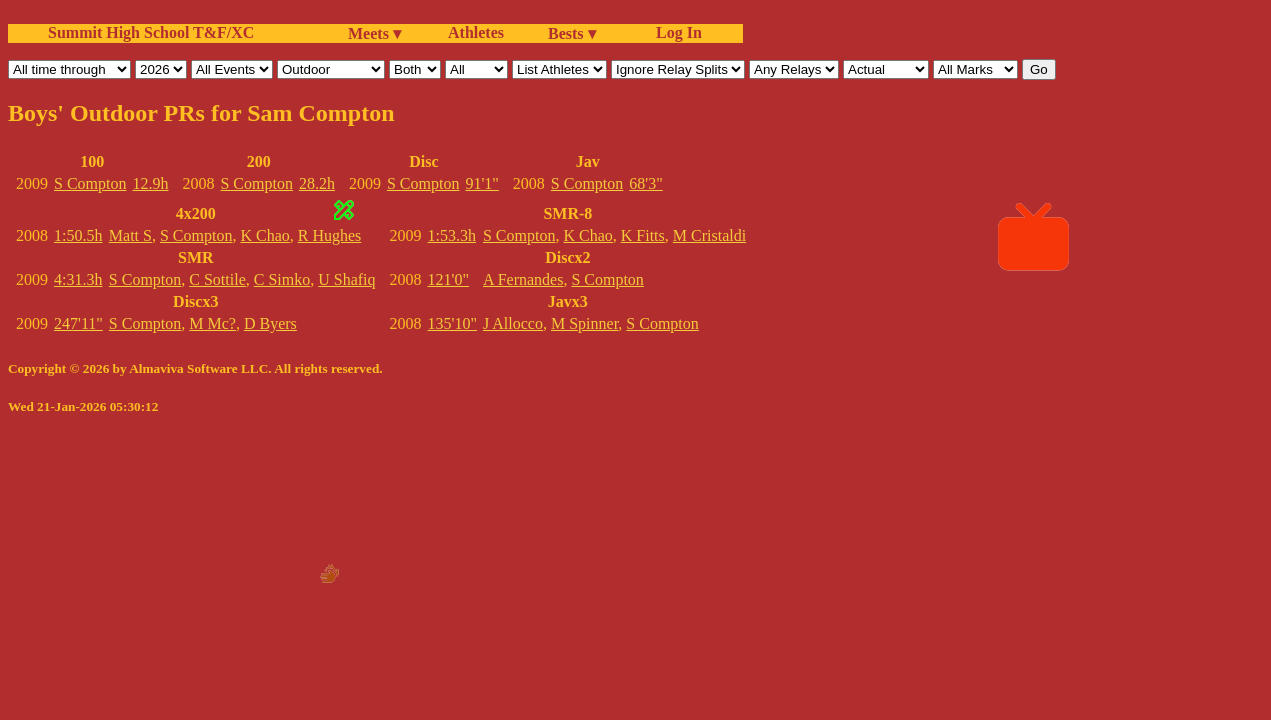  What do you see at coordinates (329, 573) in the screenshot?
I see `access sign language interpretation options` at bounding box center [329, 573].